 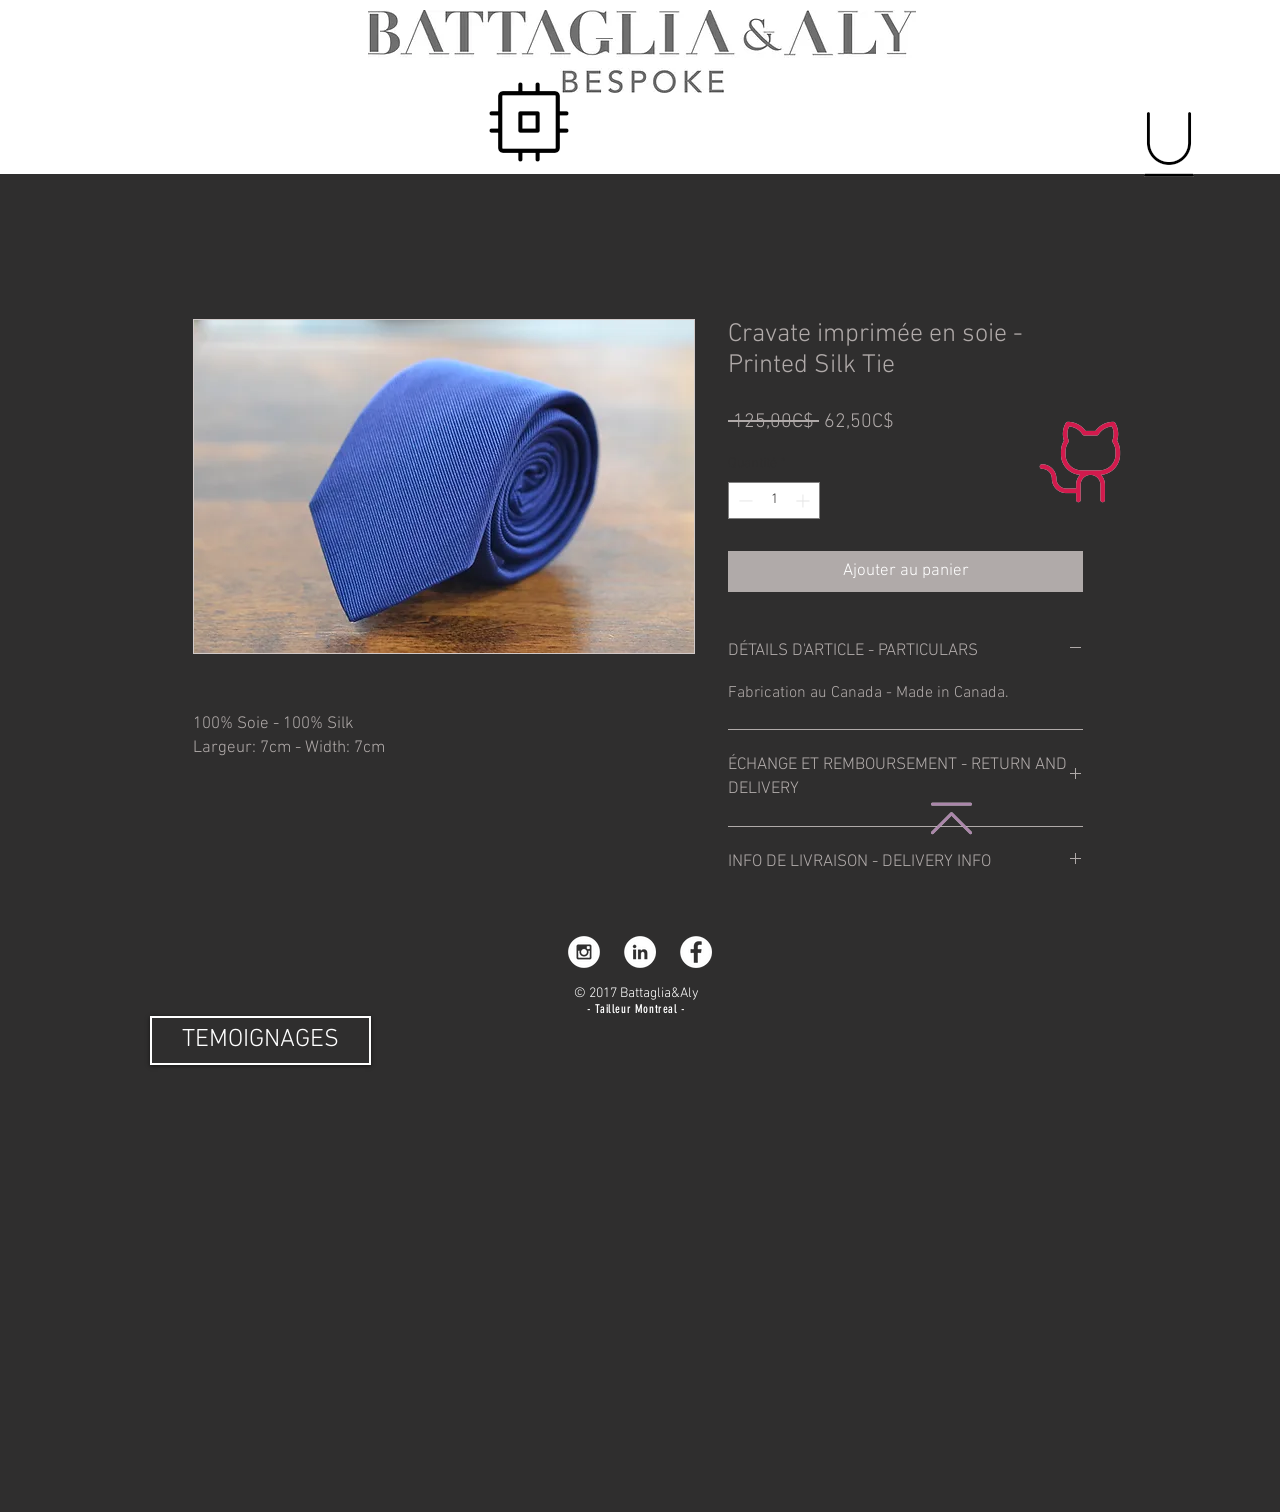 What do you see at coordinates (529, 122) in the screenshot?
I see `view system processor information` at bounding box center [529, 122].